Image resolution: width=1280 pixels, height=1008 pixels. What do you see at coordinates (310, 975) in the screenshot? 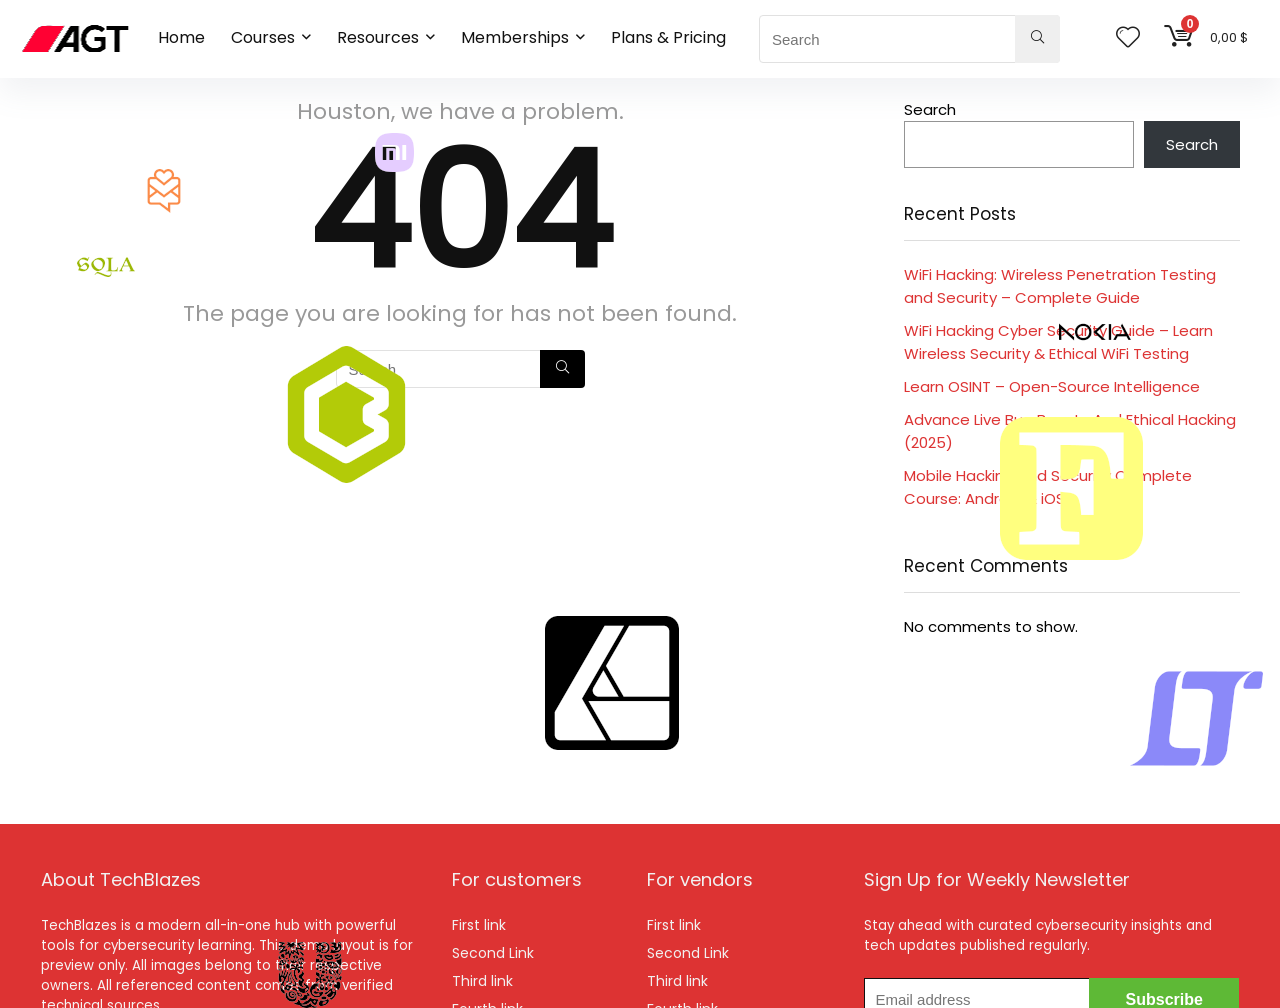
I see `unilever brand logo` at bounding box center [310, 975].